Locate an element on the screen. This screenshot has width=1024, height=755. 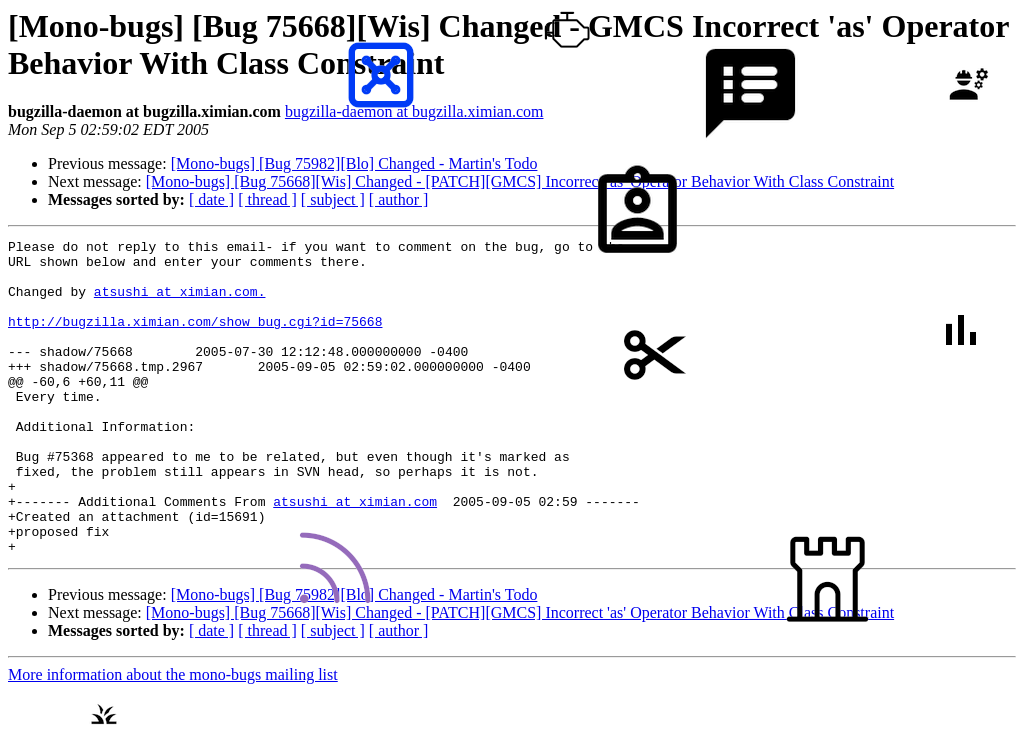
subscribe to RSS feed is located at coordinates (330, 573).